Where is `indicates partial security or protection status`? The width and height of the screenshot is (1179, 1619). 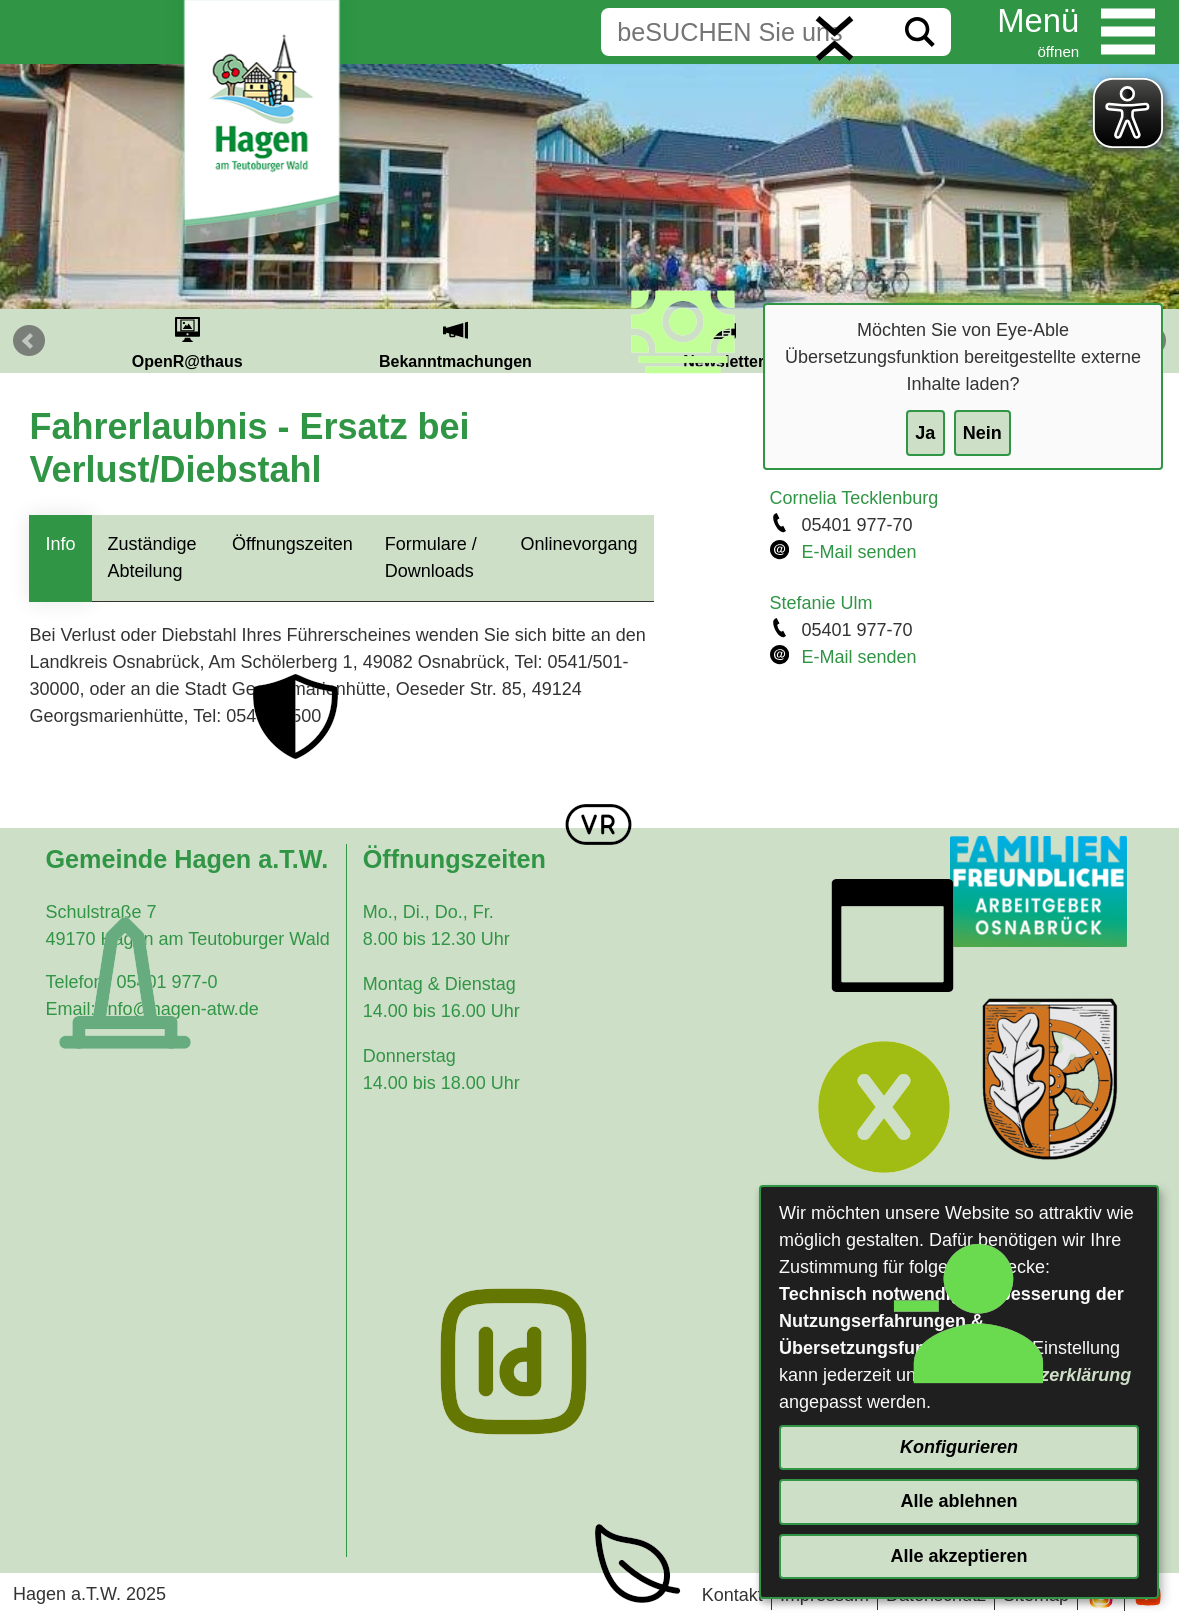 indicates partial security or protection status is located at coordinates (295, 716).